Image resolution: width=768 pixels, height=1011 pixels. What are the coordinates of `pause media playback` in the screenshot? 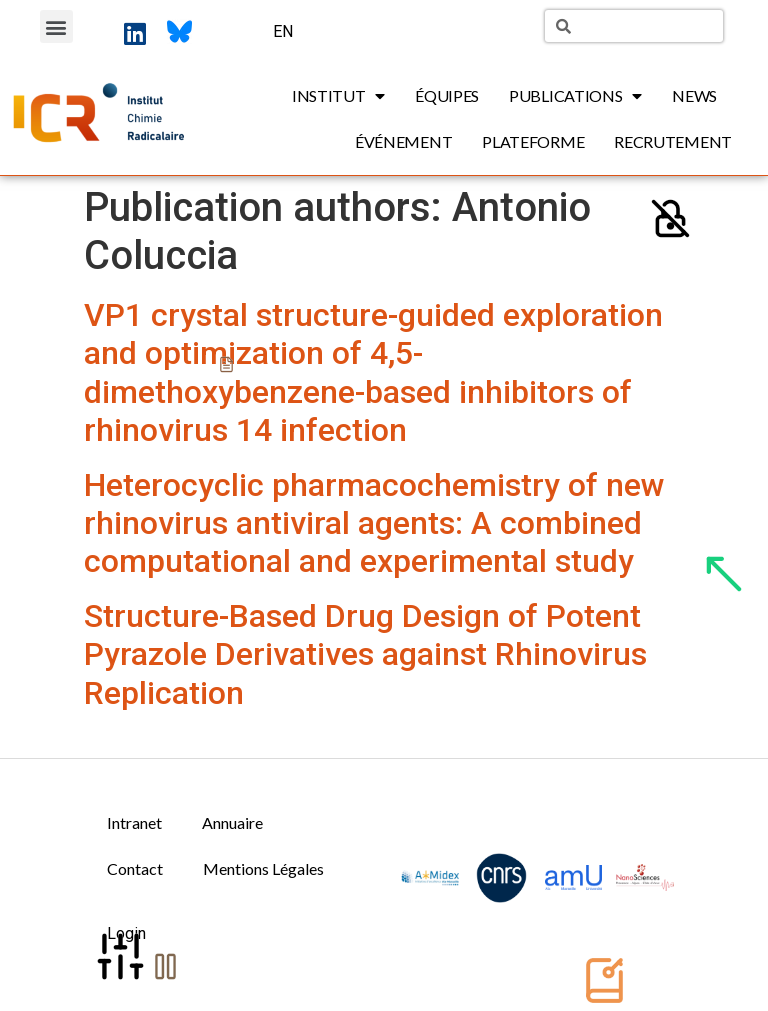 It's located at (165, 966).